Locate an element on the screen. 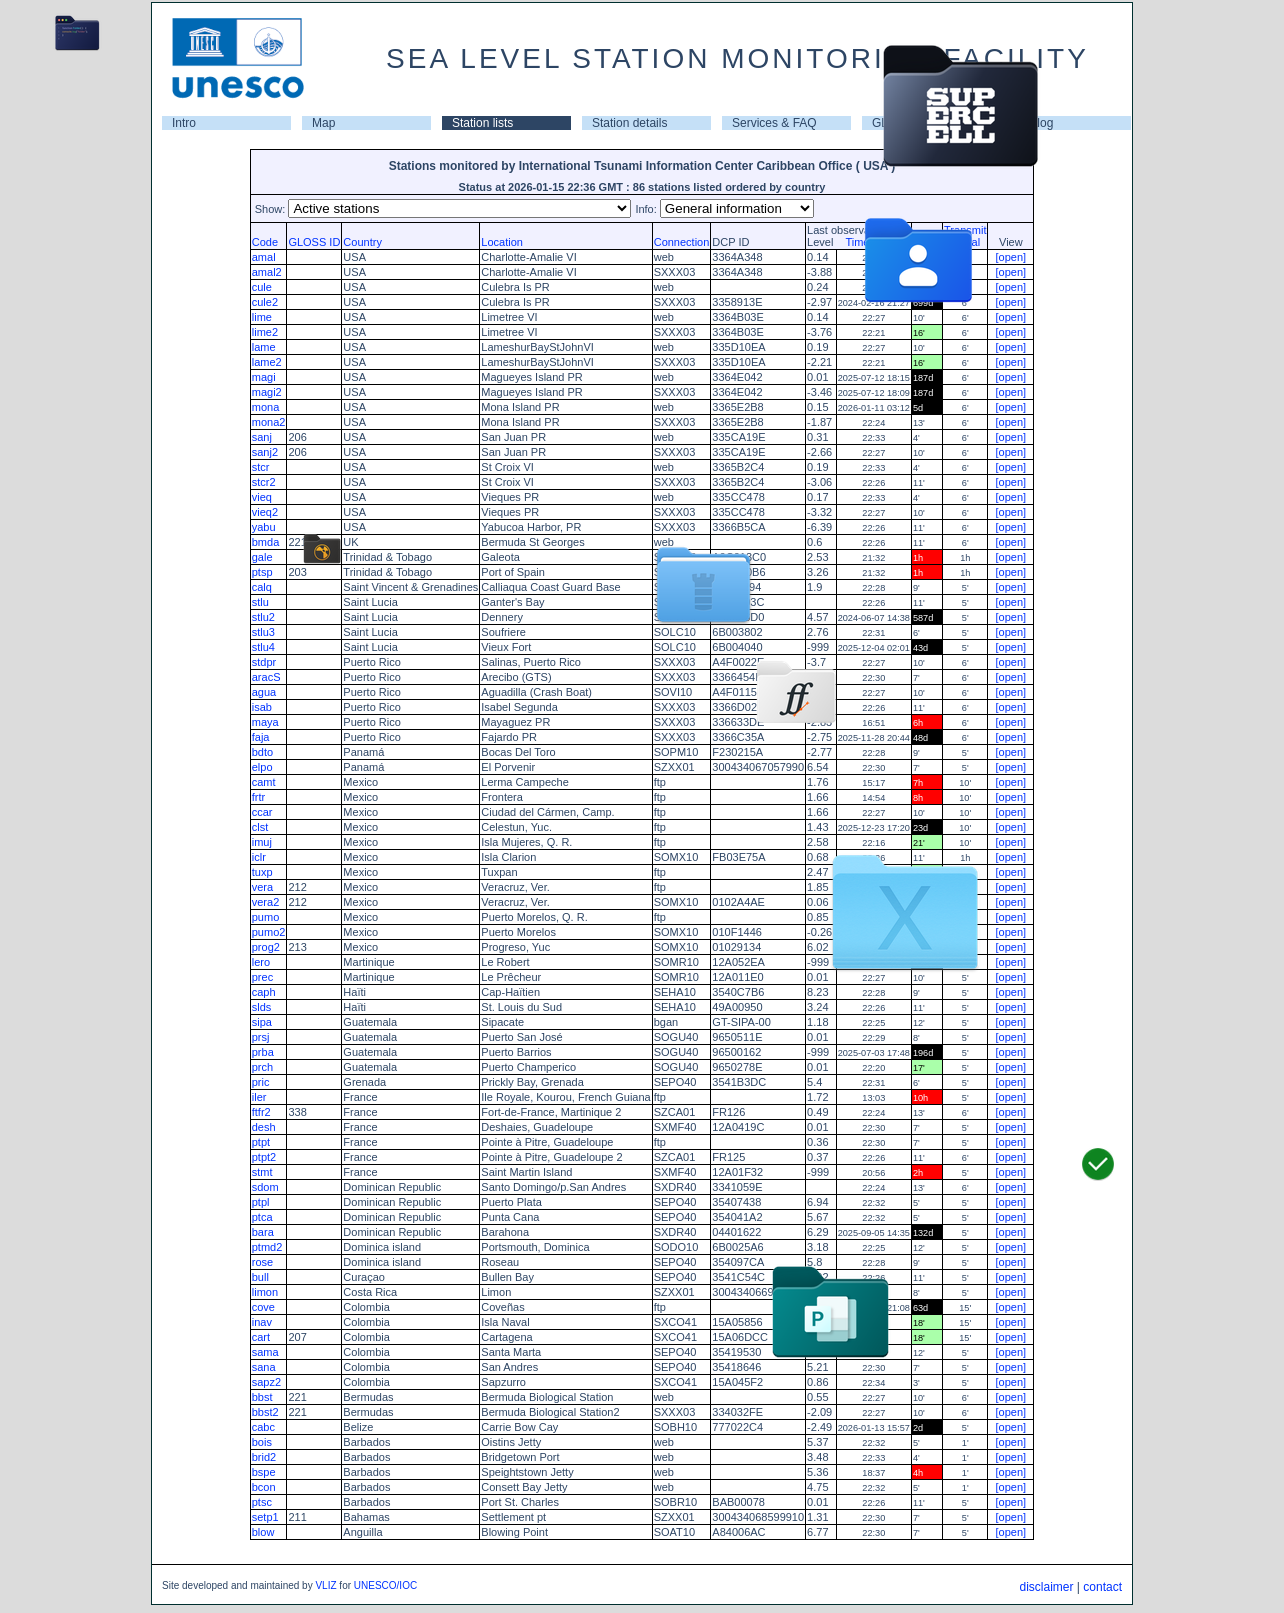  indicates dropbox file is fully synced is located at coordinates (1098, 1164).